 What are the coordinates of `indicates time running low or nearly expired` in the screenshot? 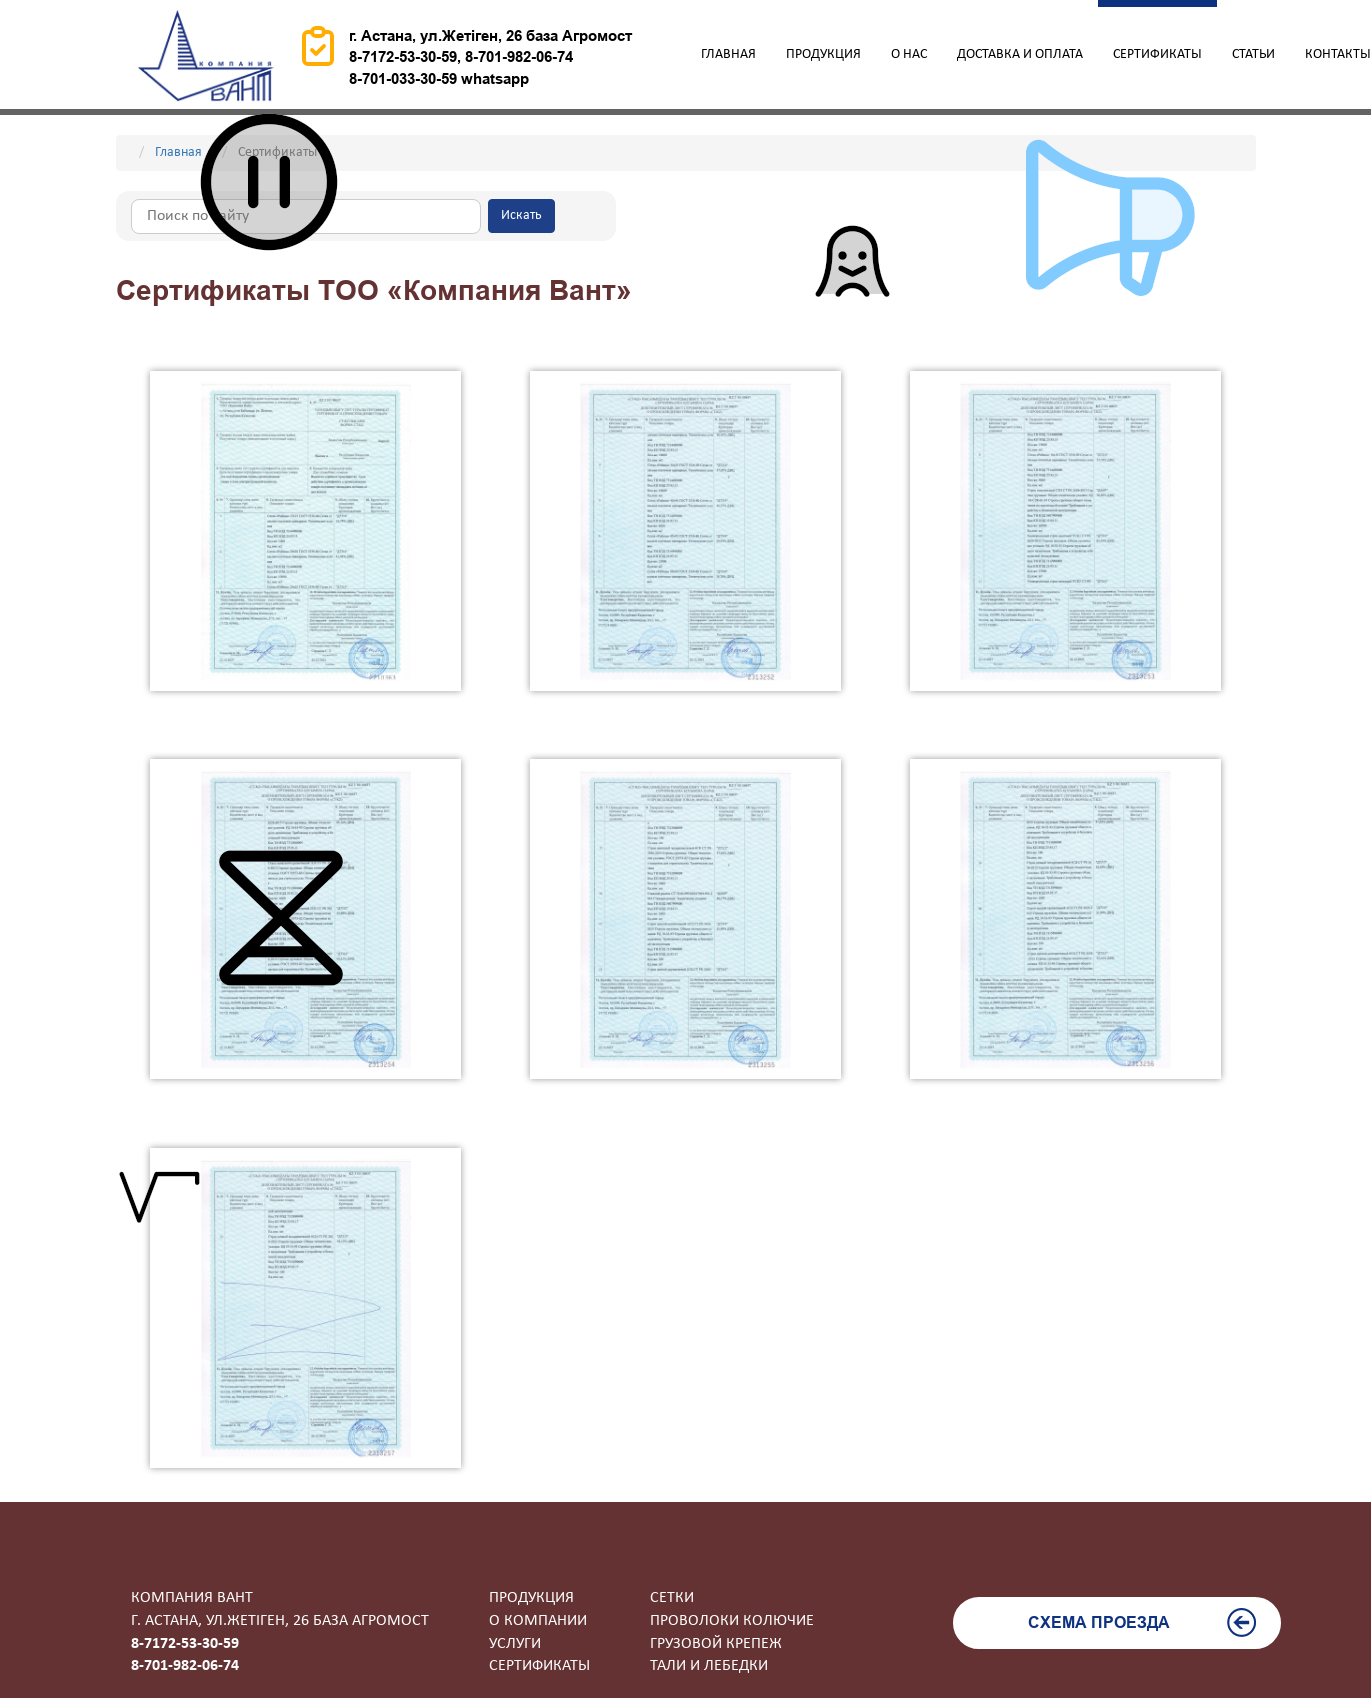 It's located at (281, 918).